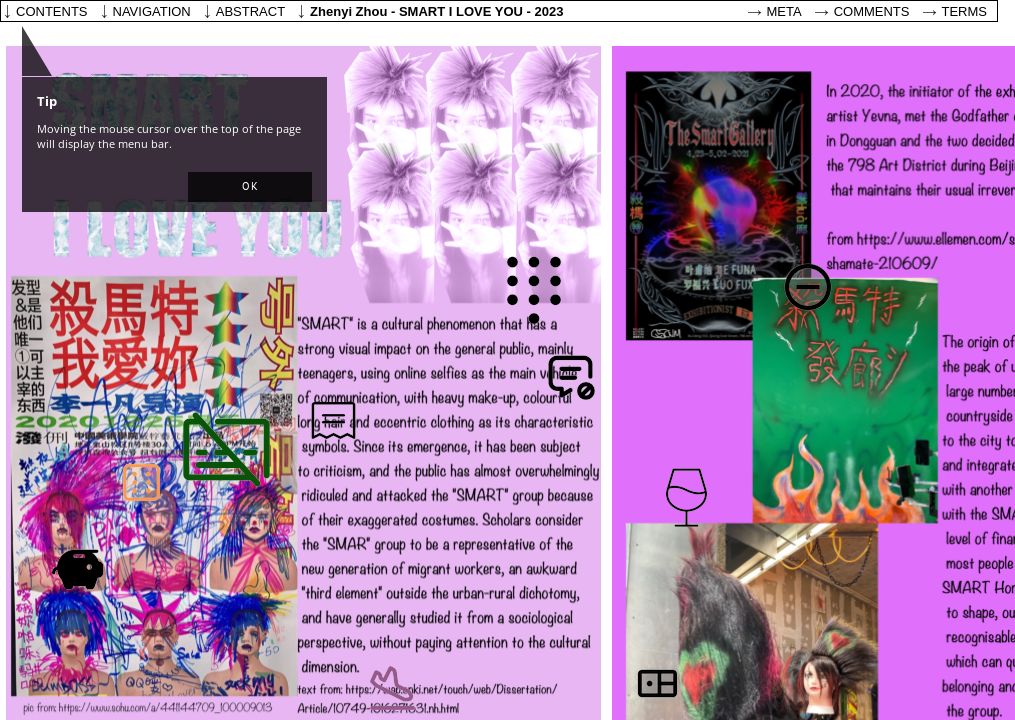 The height and width of the screenshot is (720, 1015). I want to click on view savings or financial goals, so click(78, 569).